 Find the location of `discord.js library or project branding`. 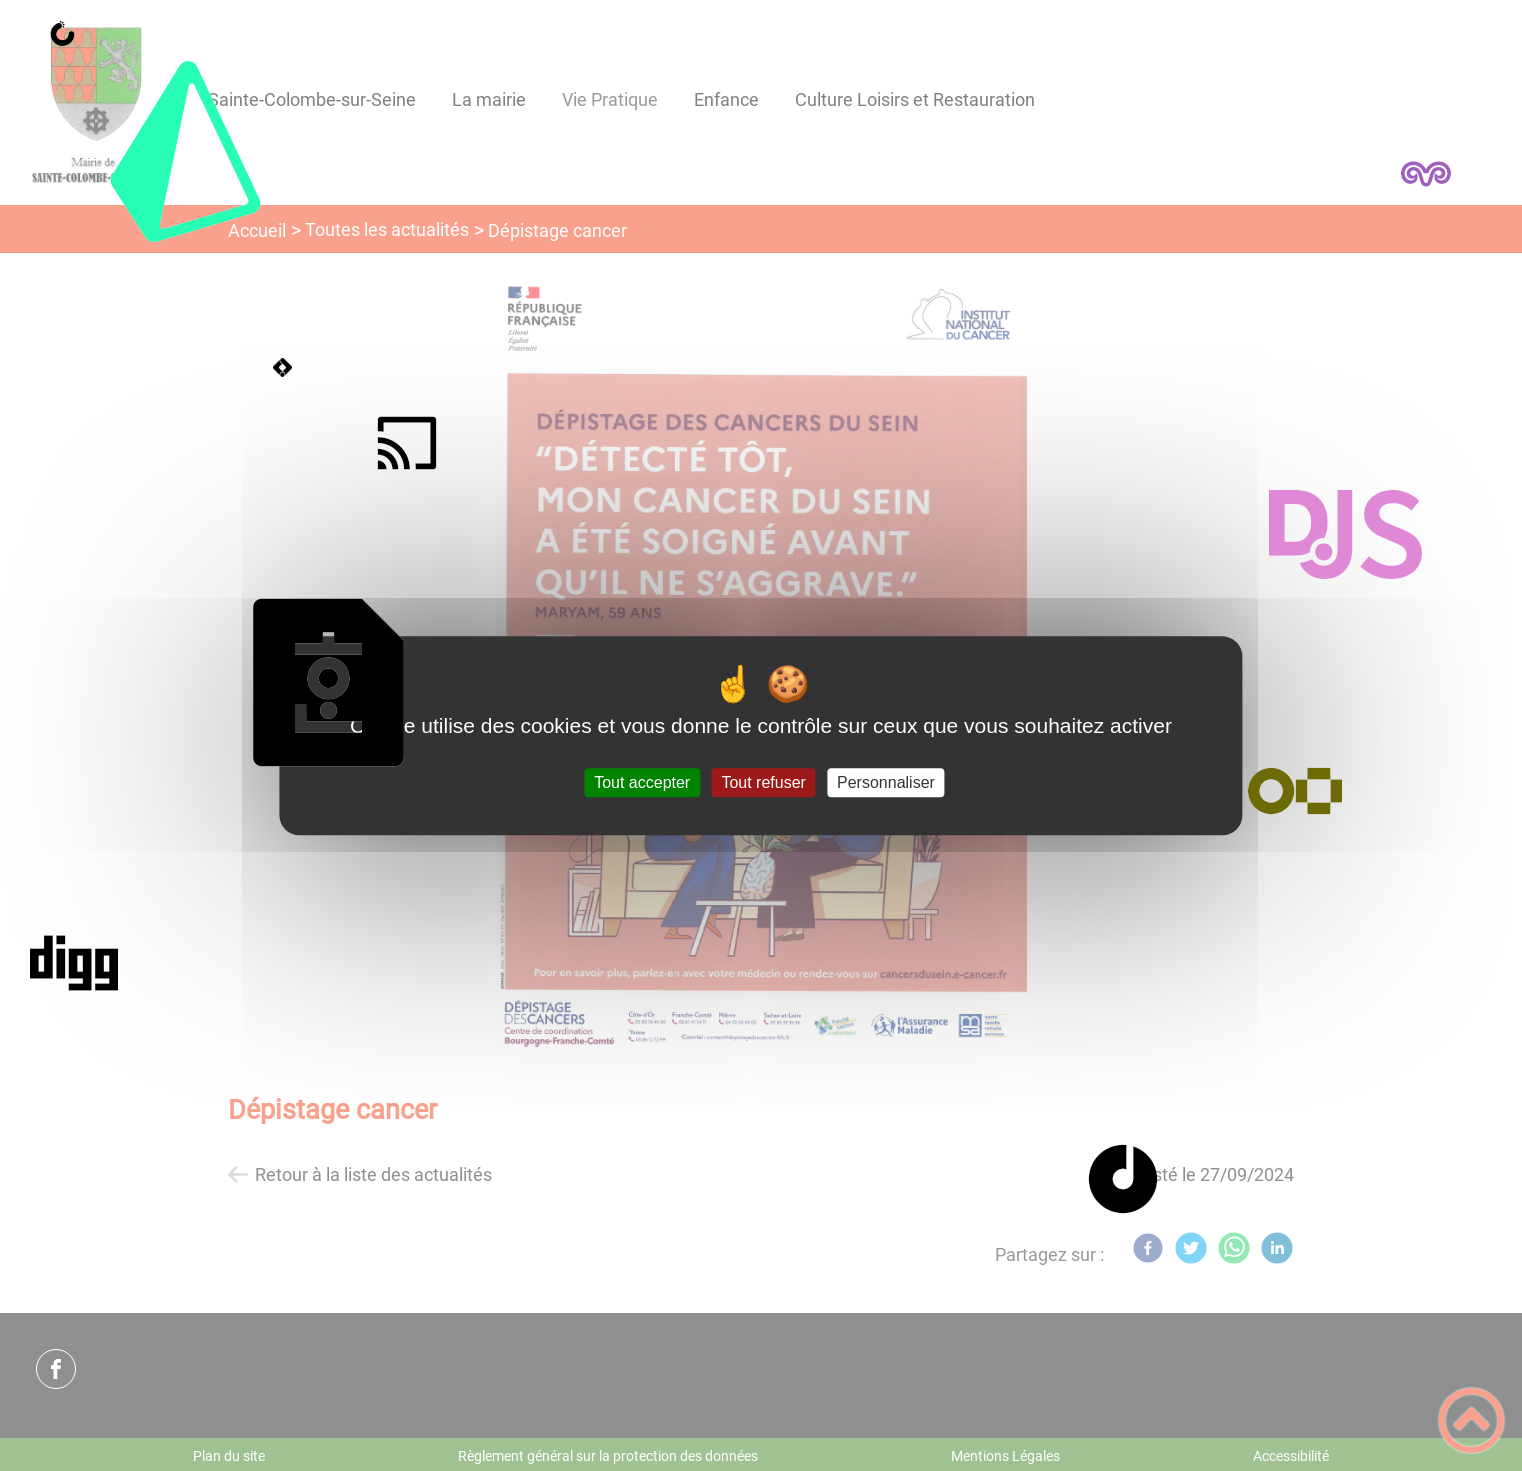

discord.js library or project branding is located at coordinates (1345, 534).